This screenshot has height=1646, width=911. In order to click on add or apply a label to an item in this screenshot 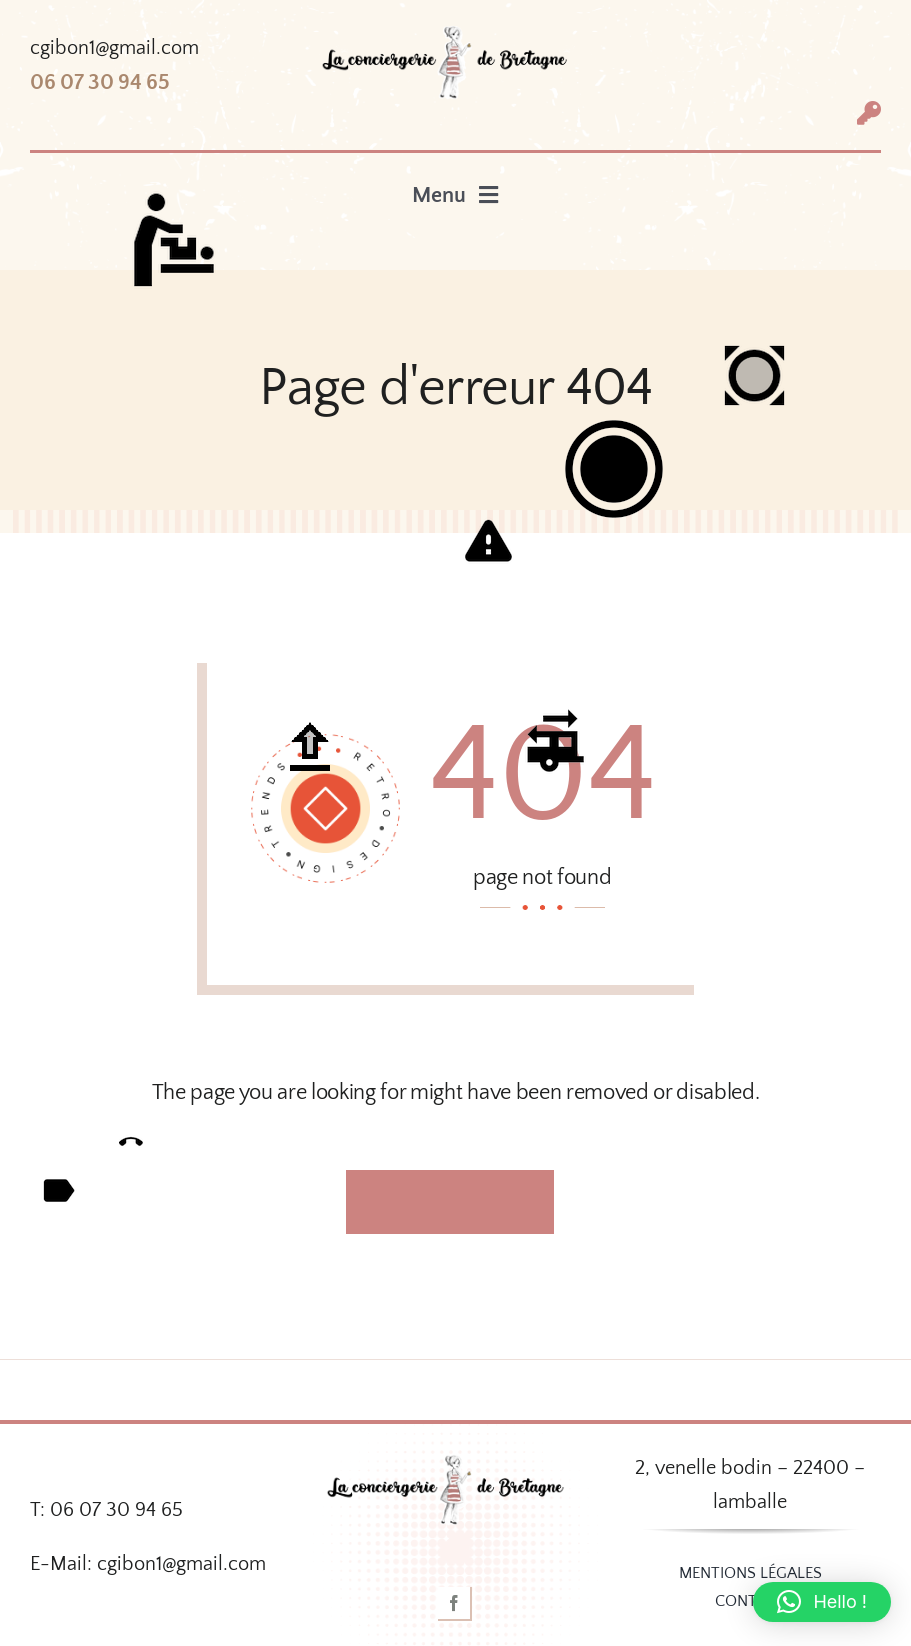, I will do `click(58, 1190)`.